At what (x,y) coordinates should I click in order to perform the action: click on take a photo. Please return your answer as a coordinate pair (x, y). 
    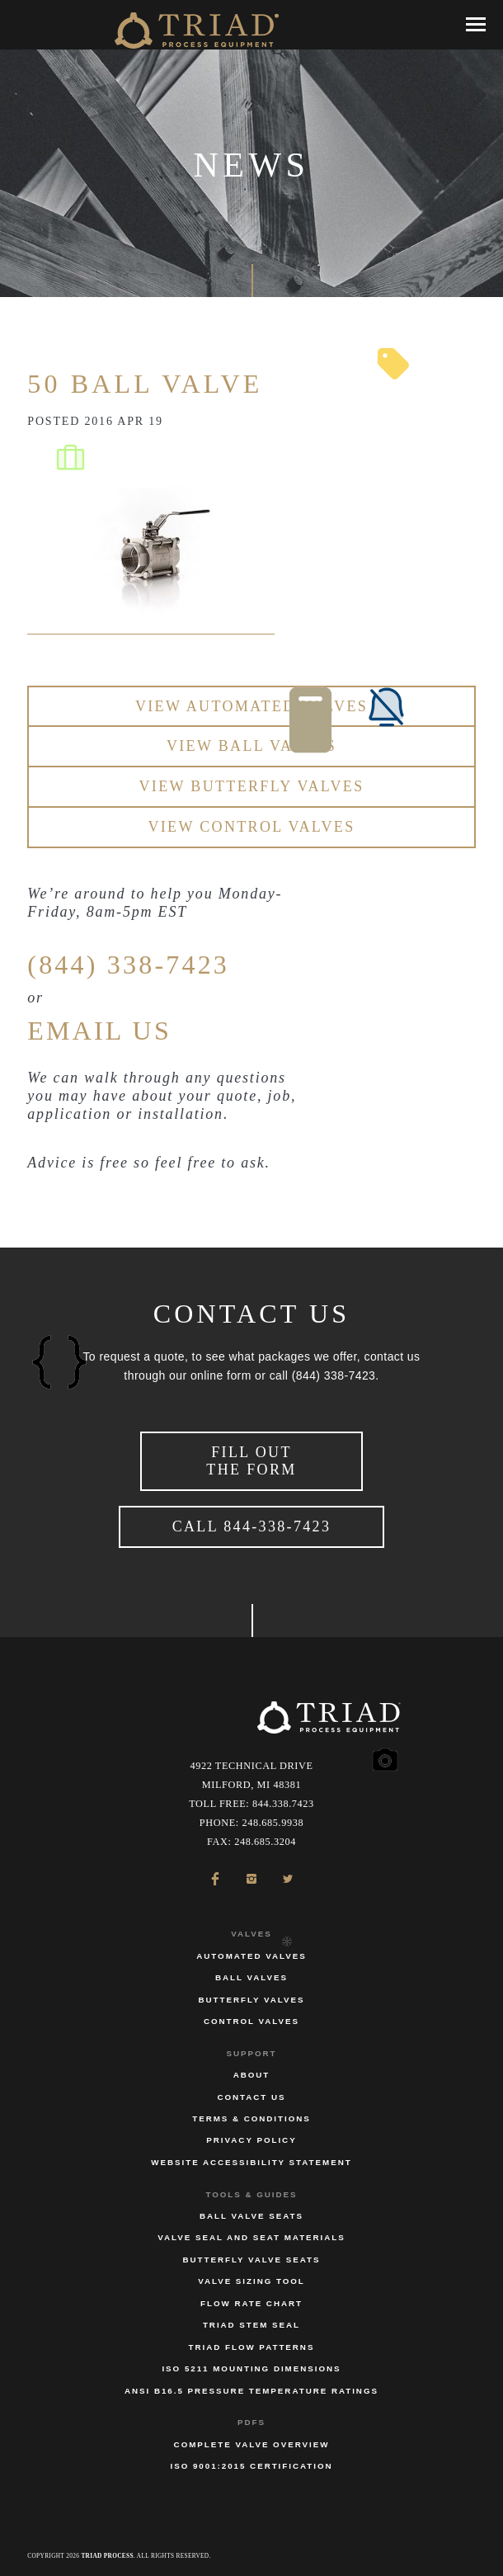
    Looking at the image, I should click on (385, 1761).